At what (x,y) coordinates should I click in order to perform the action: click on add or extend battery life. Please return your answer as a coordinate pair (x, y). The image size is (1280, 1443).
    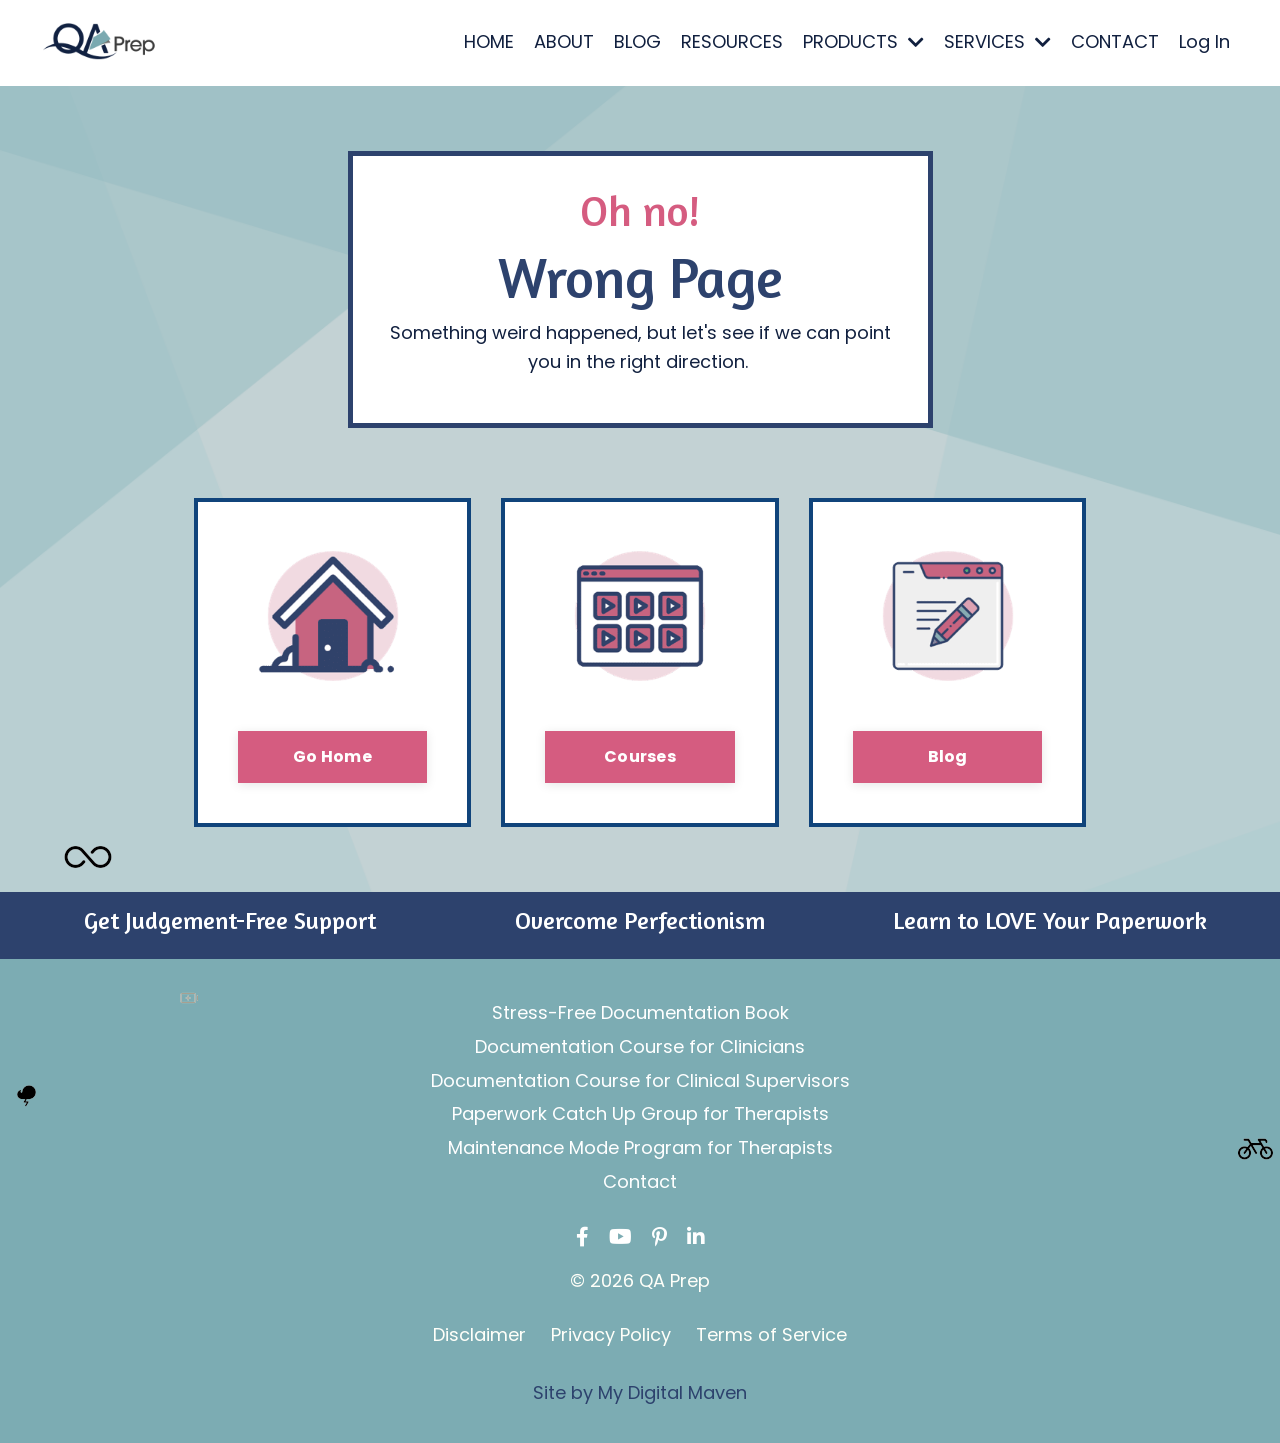
    Looking at the image, I should click on (189, 998).